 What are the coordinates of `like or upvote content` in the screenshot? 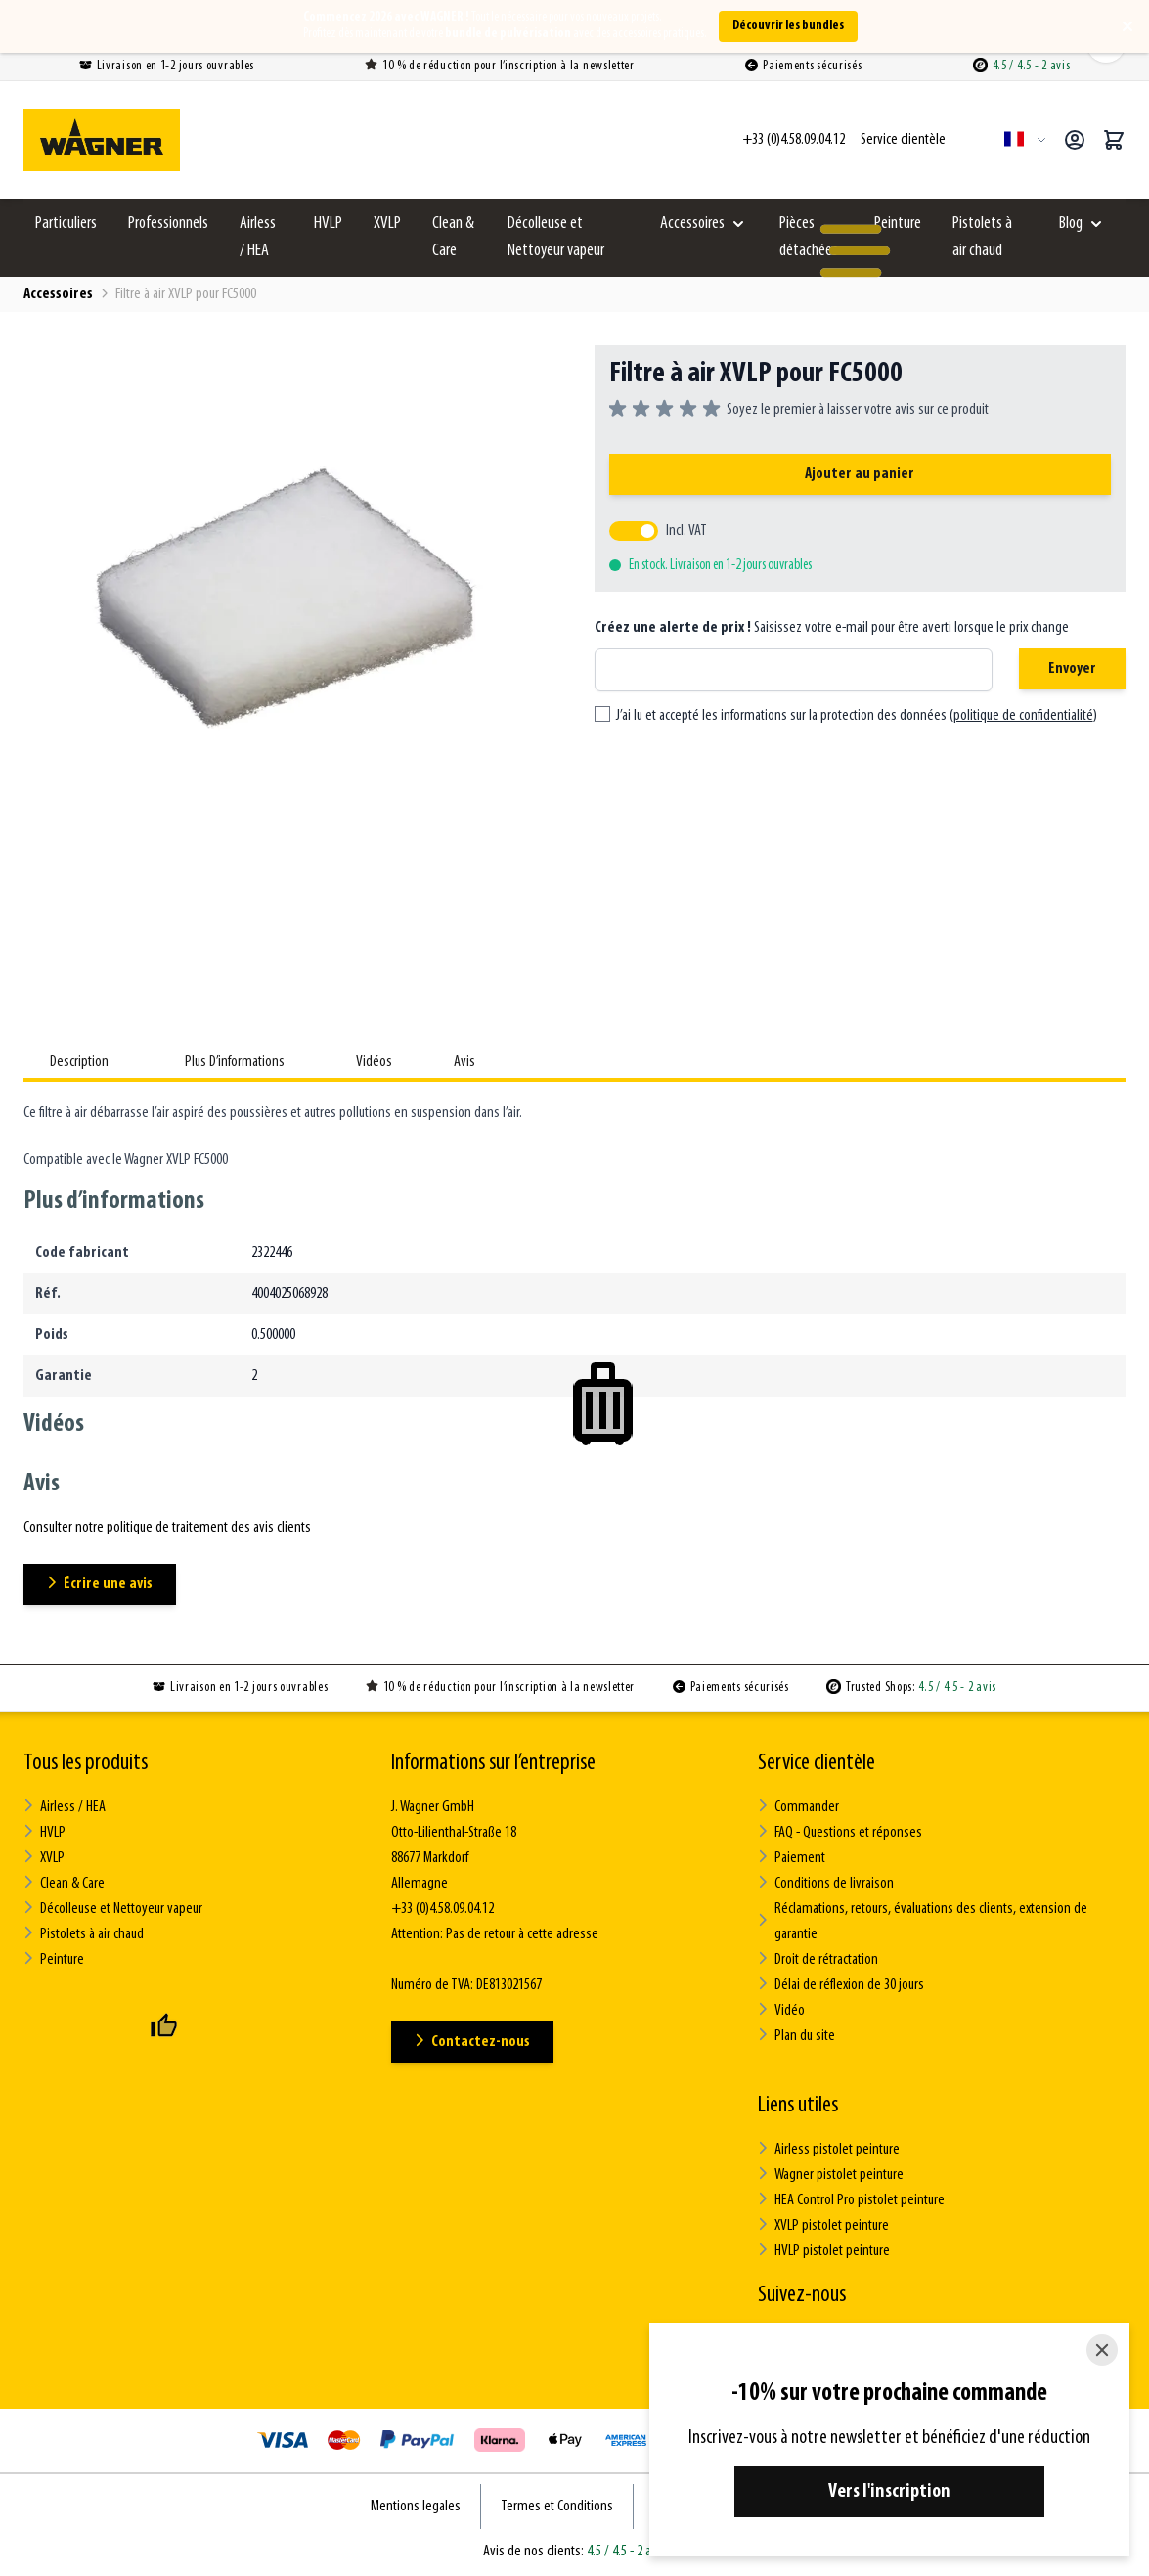 It's located at (163, 2025).